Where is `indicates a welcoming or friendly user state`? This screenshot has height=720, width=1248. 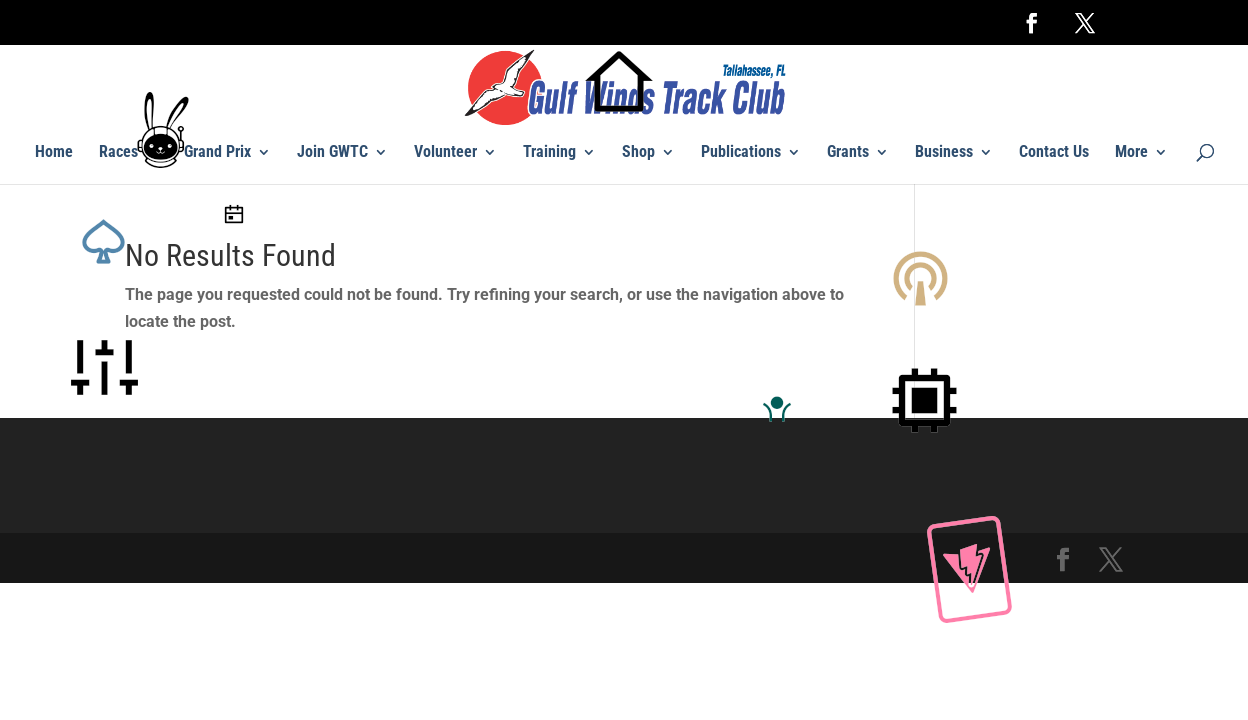
indicates a welcoming or friendly user state is located at coordinates (777, 409).